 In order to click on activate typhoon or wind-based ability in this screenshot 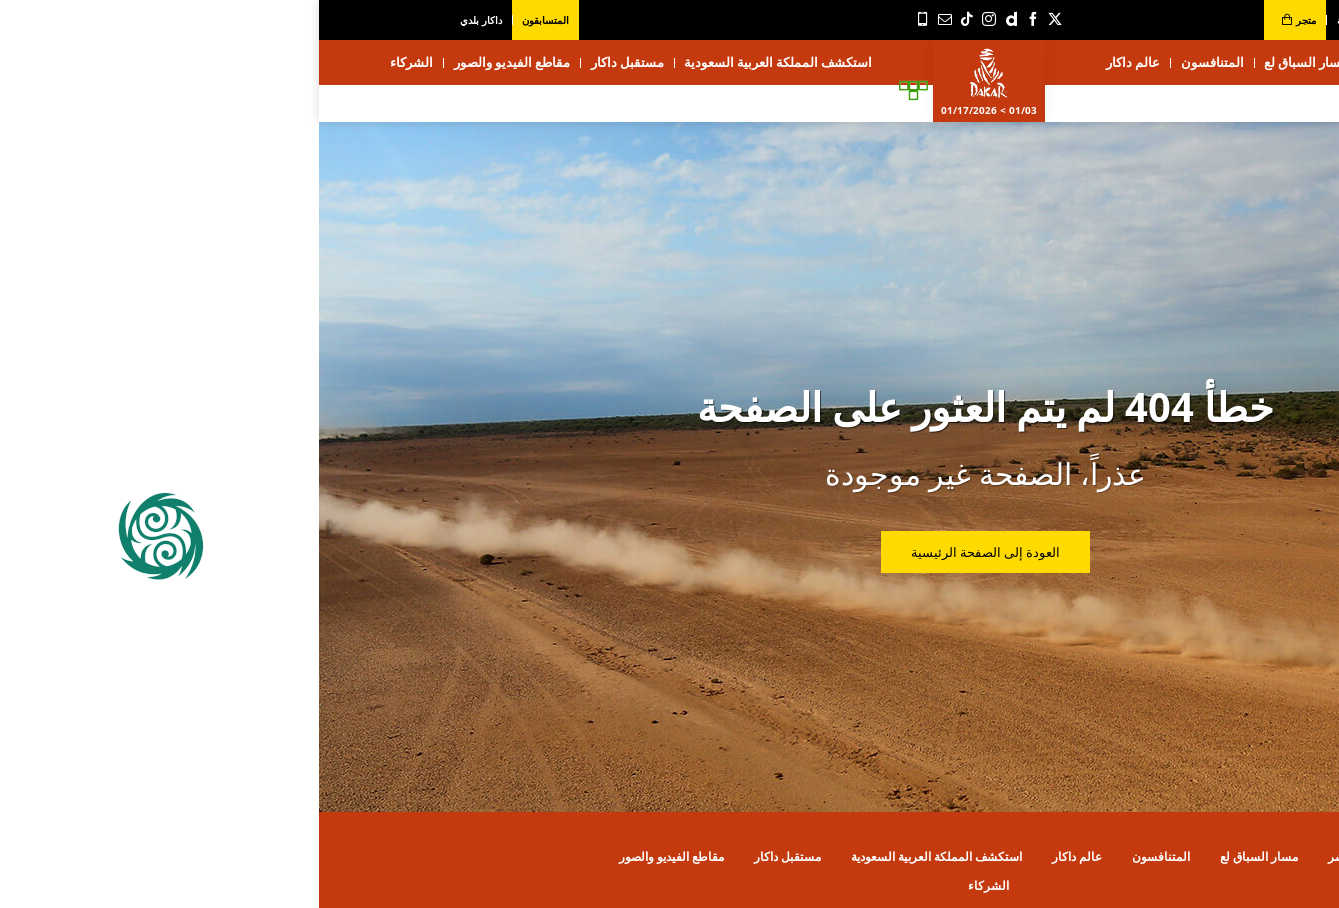, I will do `click(161, 535)`.